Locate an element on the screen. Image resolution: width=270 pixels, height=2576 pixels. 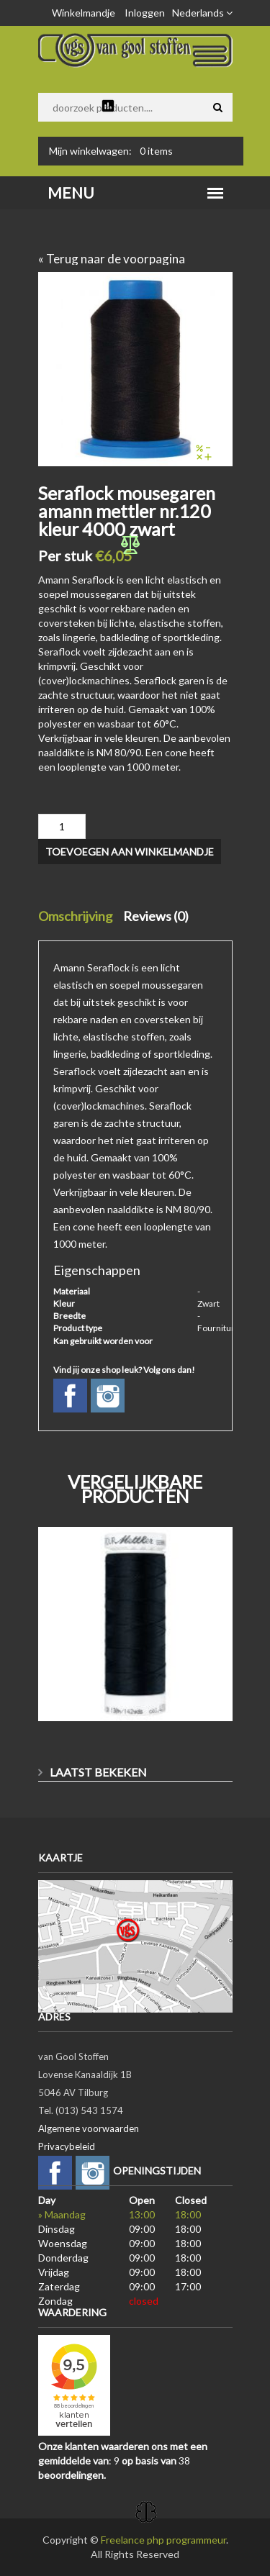
indicates AI or system is processing a request is located at coordinates (146, 2512).